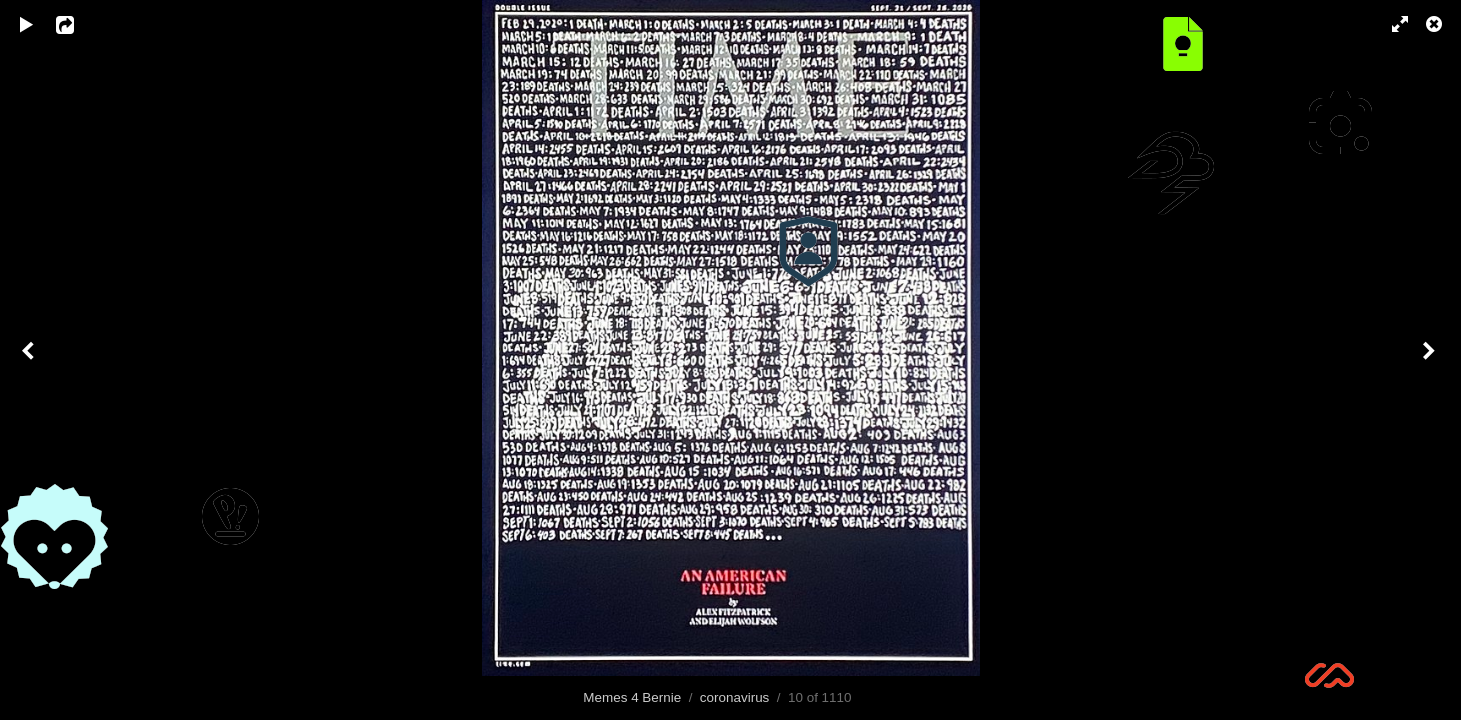  I want to click on apache storm logo, so click(1171, 173).